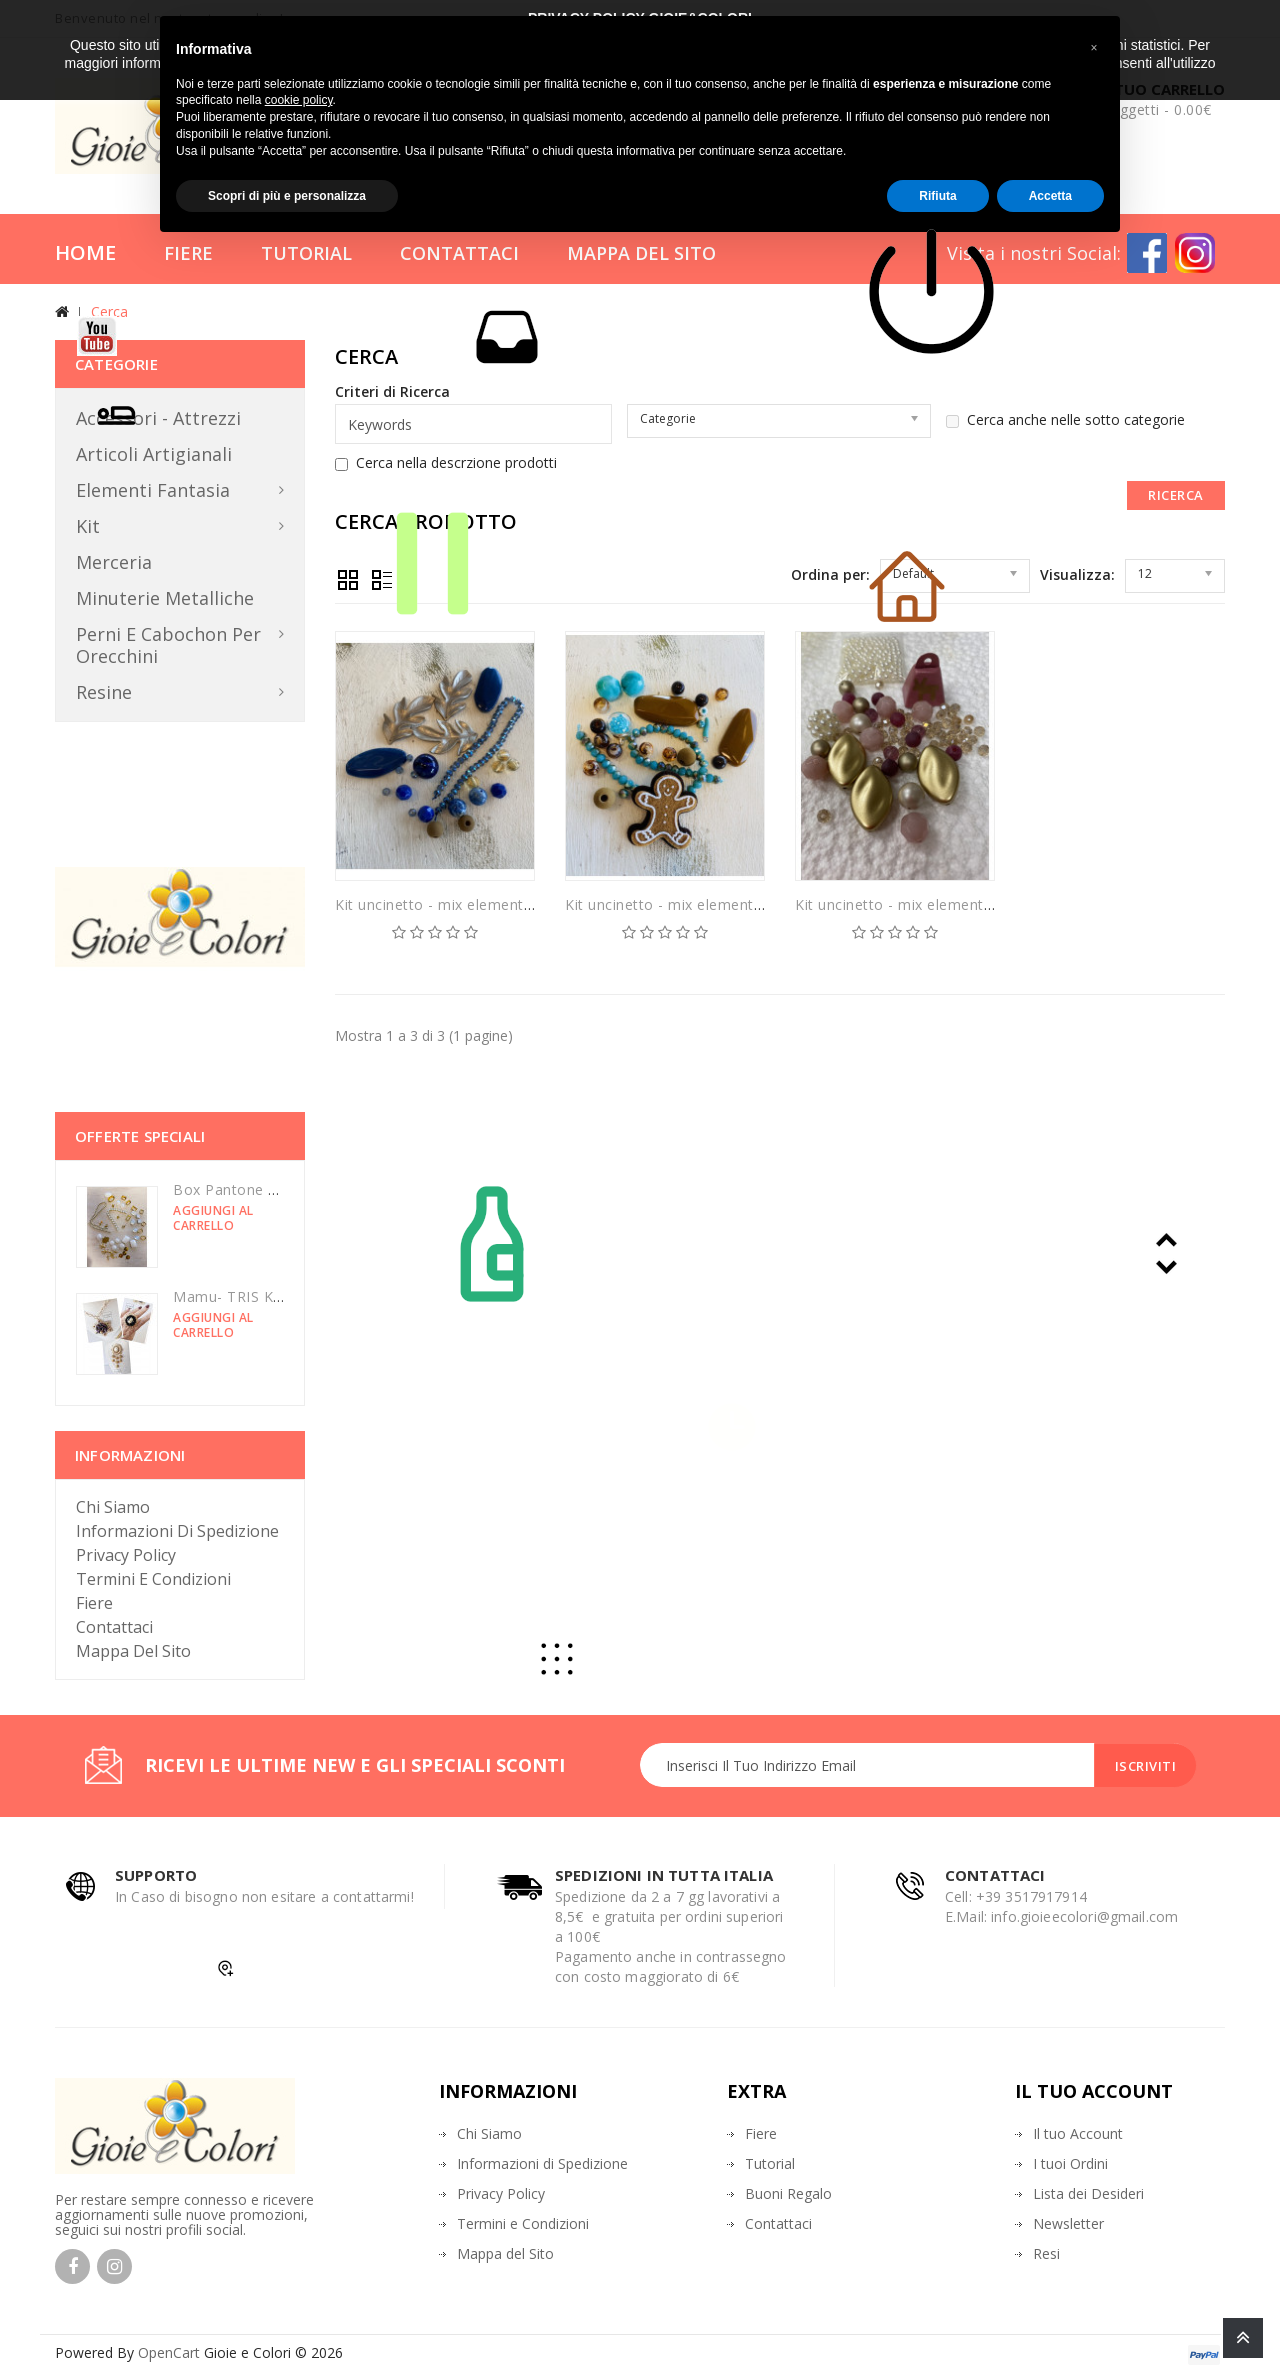 This screenshot has height=2375, width=1280. I want to click on browse wine selection, so click(492, 1244).